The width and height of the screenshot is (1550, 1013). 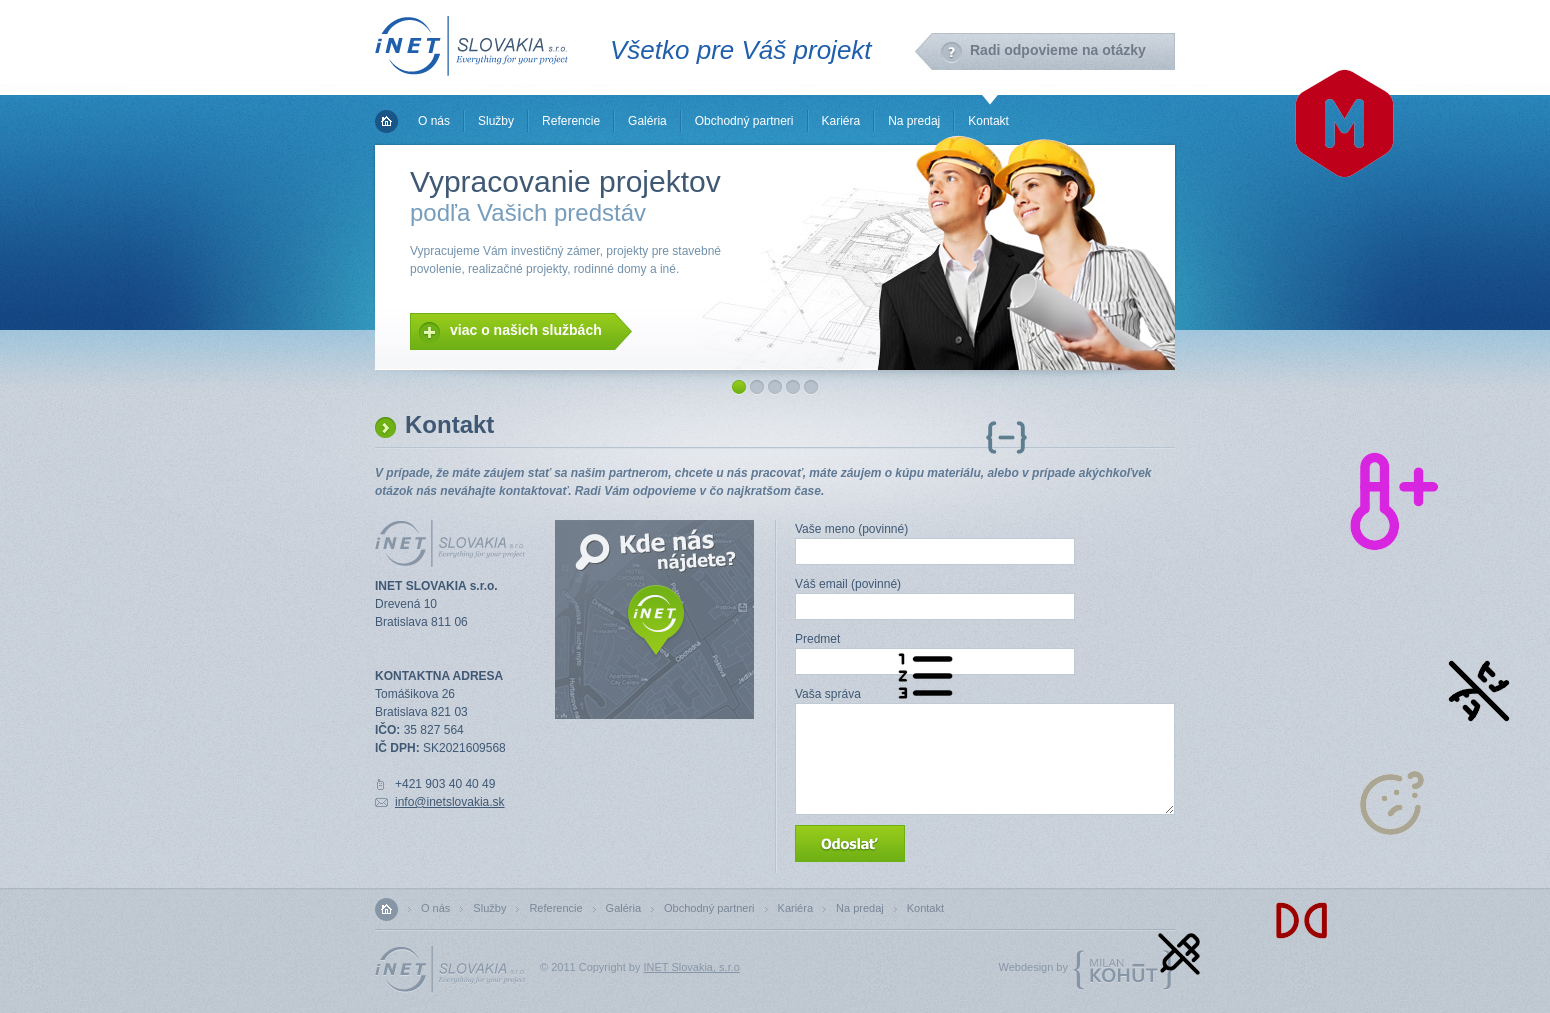 What do you see at coordinates (1344, 123) in the screenshot?
I see `indicates a metro or transit-related feature` at bounding box center [1344, 123].